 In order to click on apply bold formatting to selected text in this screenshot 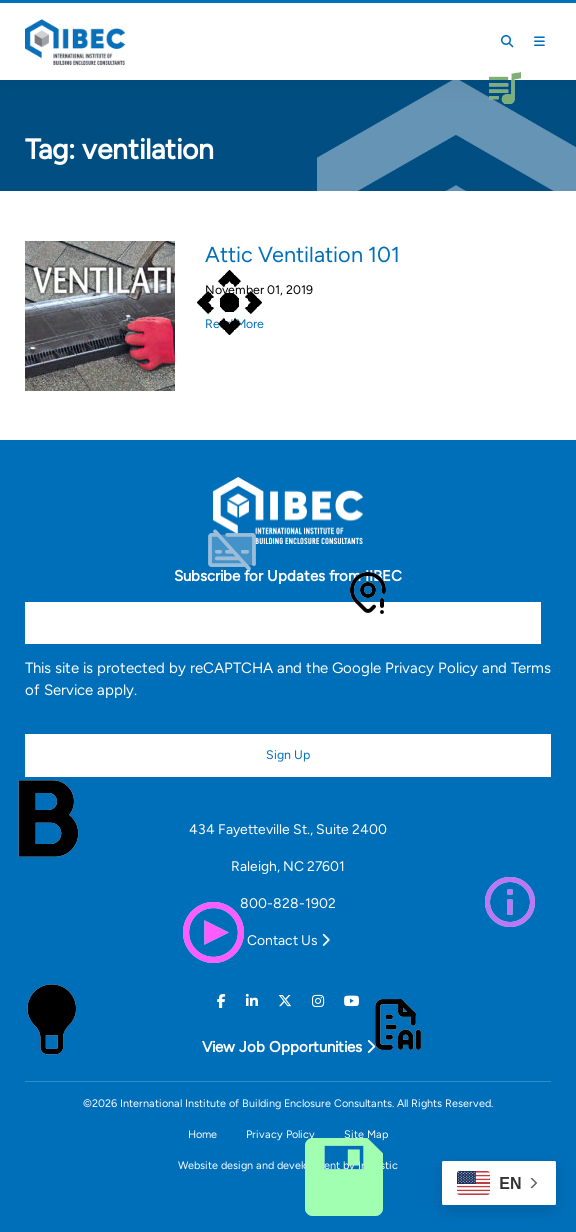, I will do `click(48, 818)`.